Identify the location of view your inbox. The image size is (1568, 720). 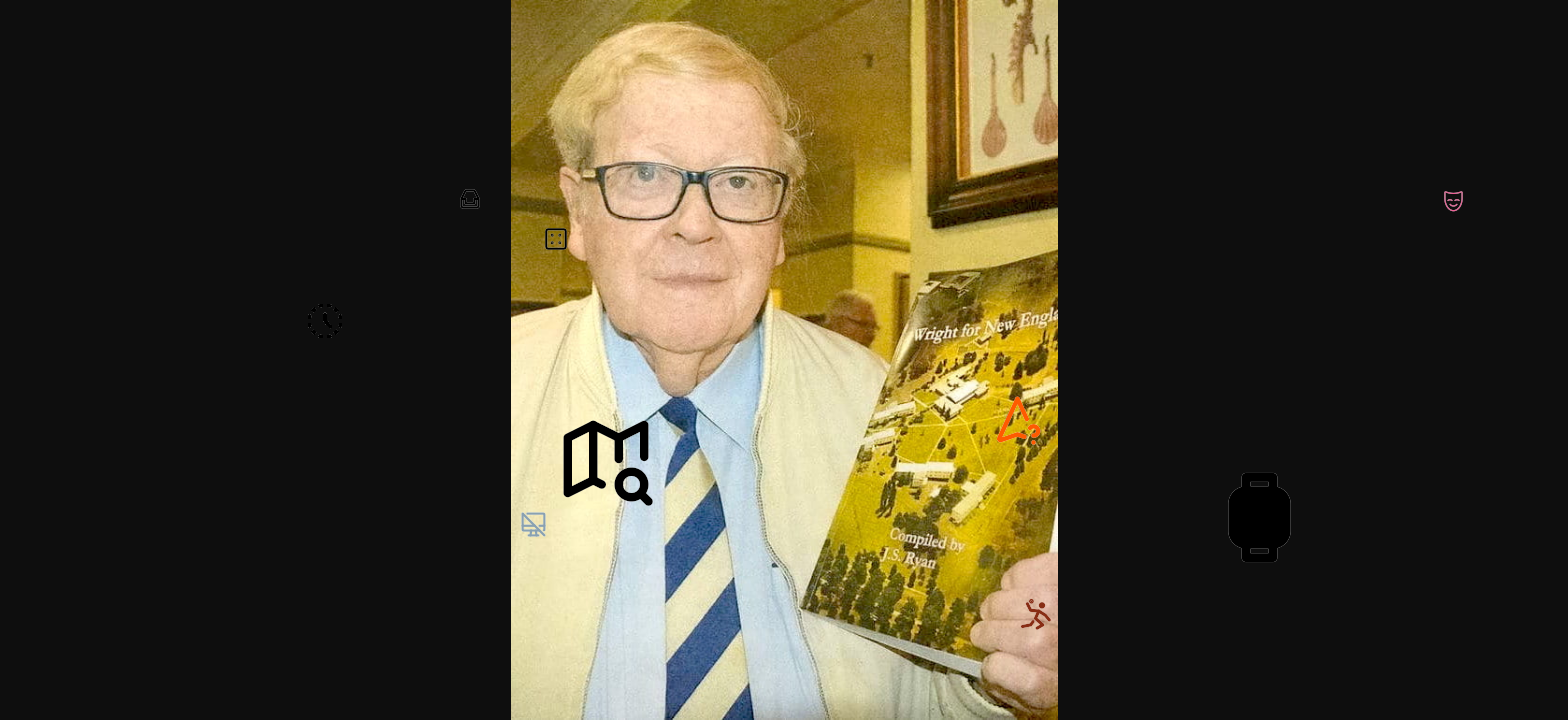
(470, 199).